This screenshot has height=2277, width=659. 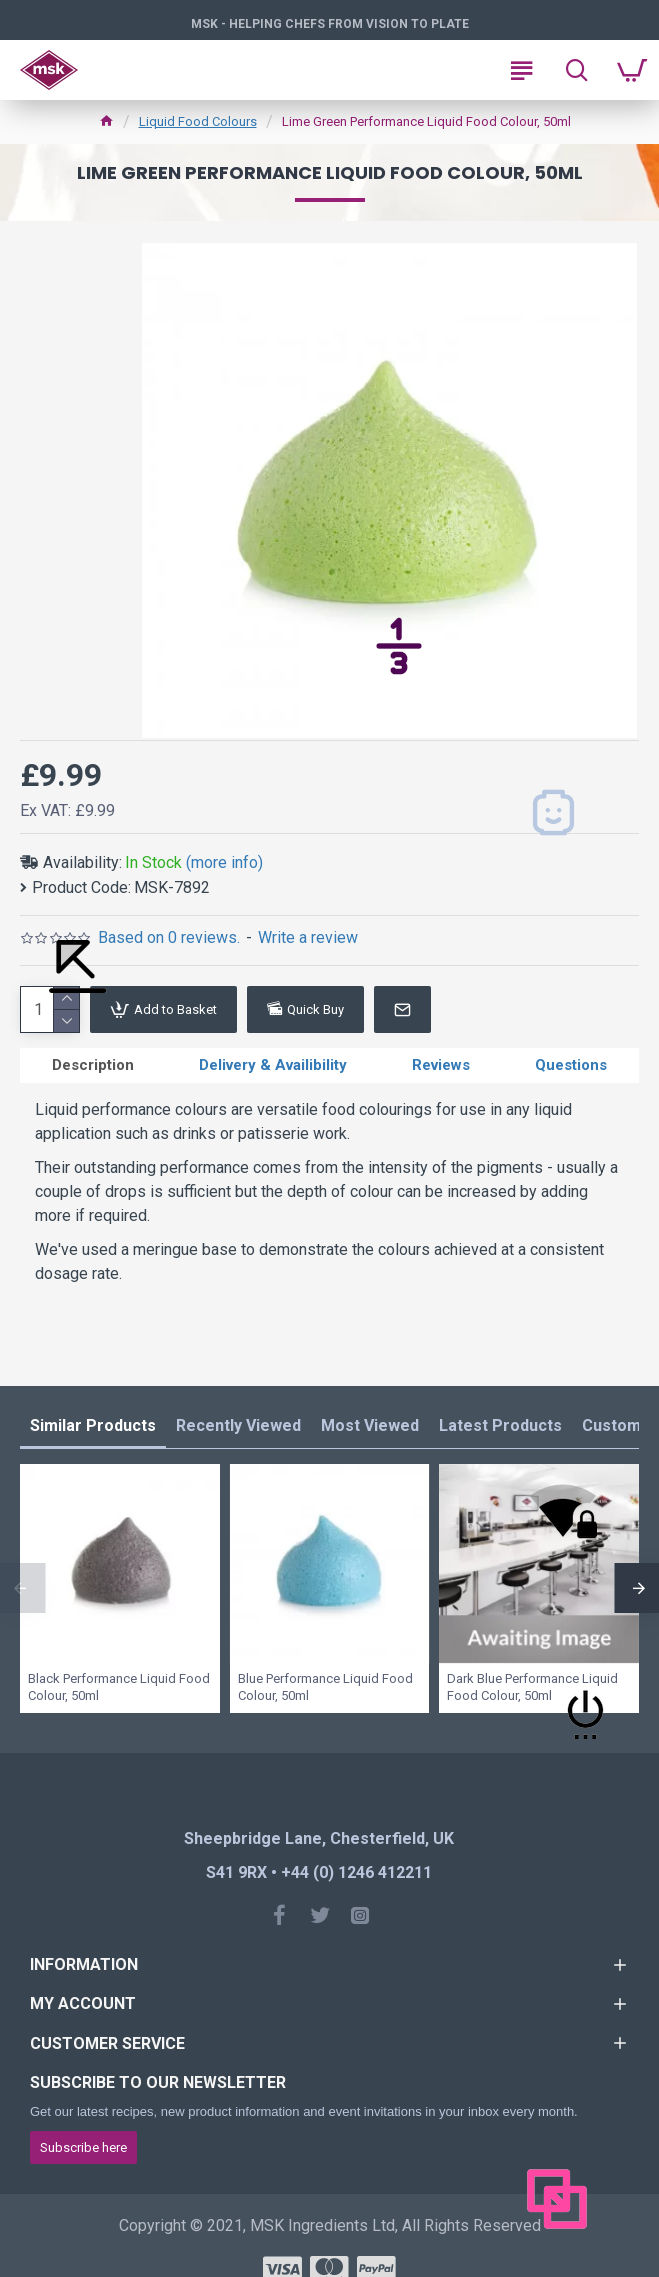 What do you see at coordinates (399, 646) in the screenshot?
I see `fraction or division calculation tool` at bounding box center [399, 646].